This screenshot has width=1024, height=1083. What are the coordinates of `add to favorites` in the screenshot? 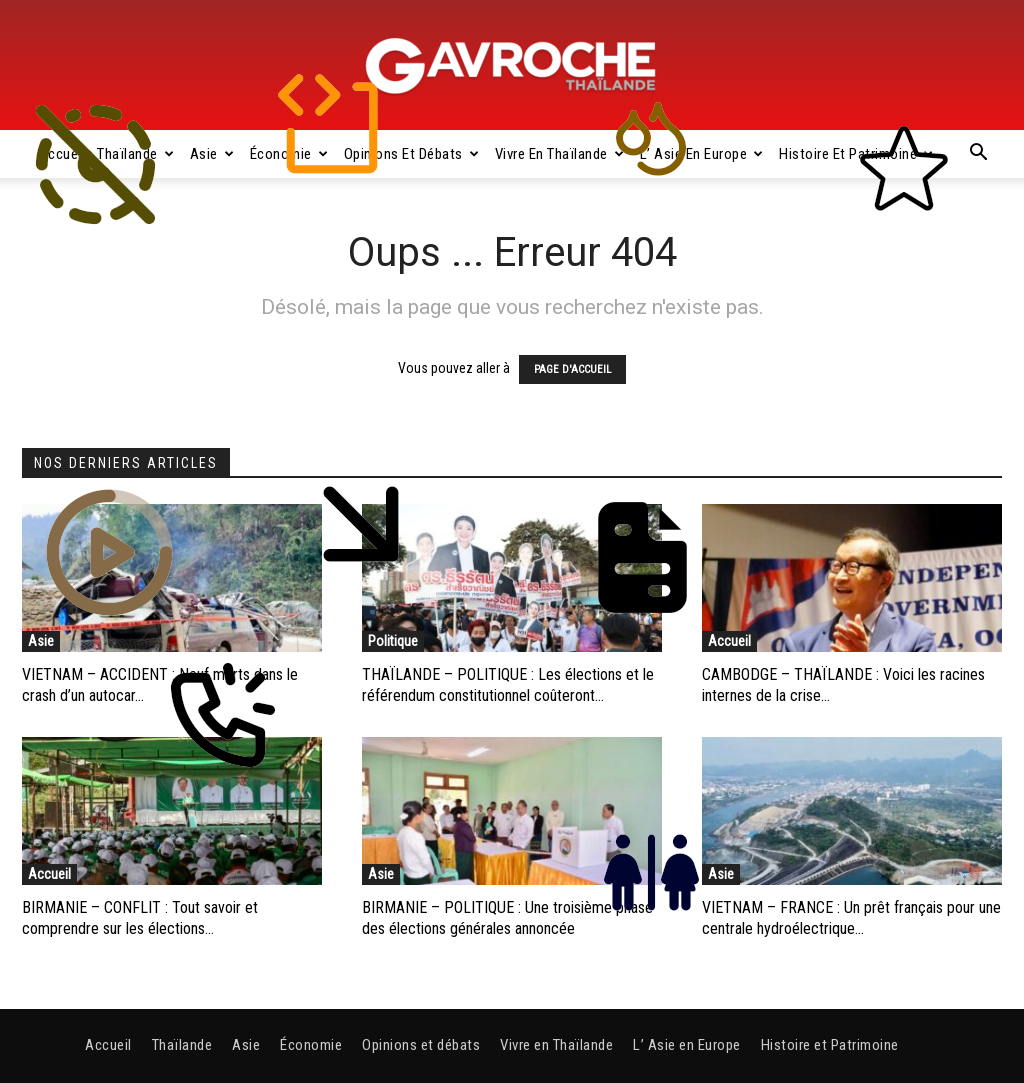 It's located at (904, 170).